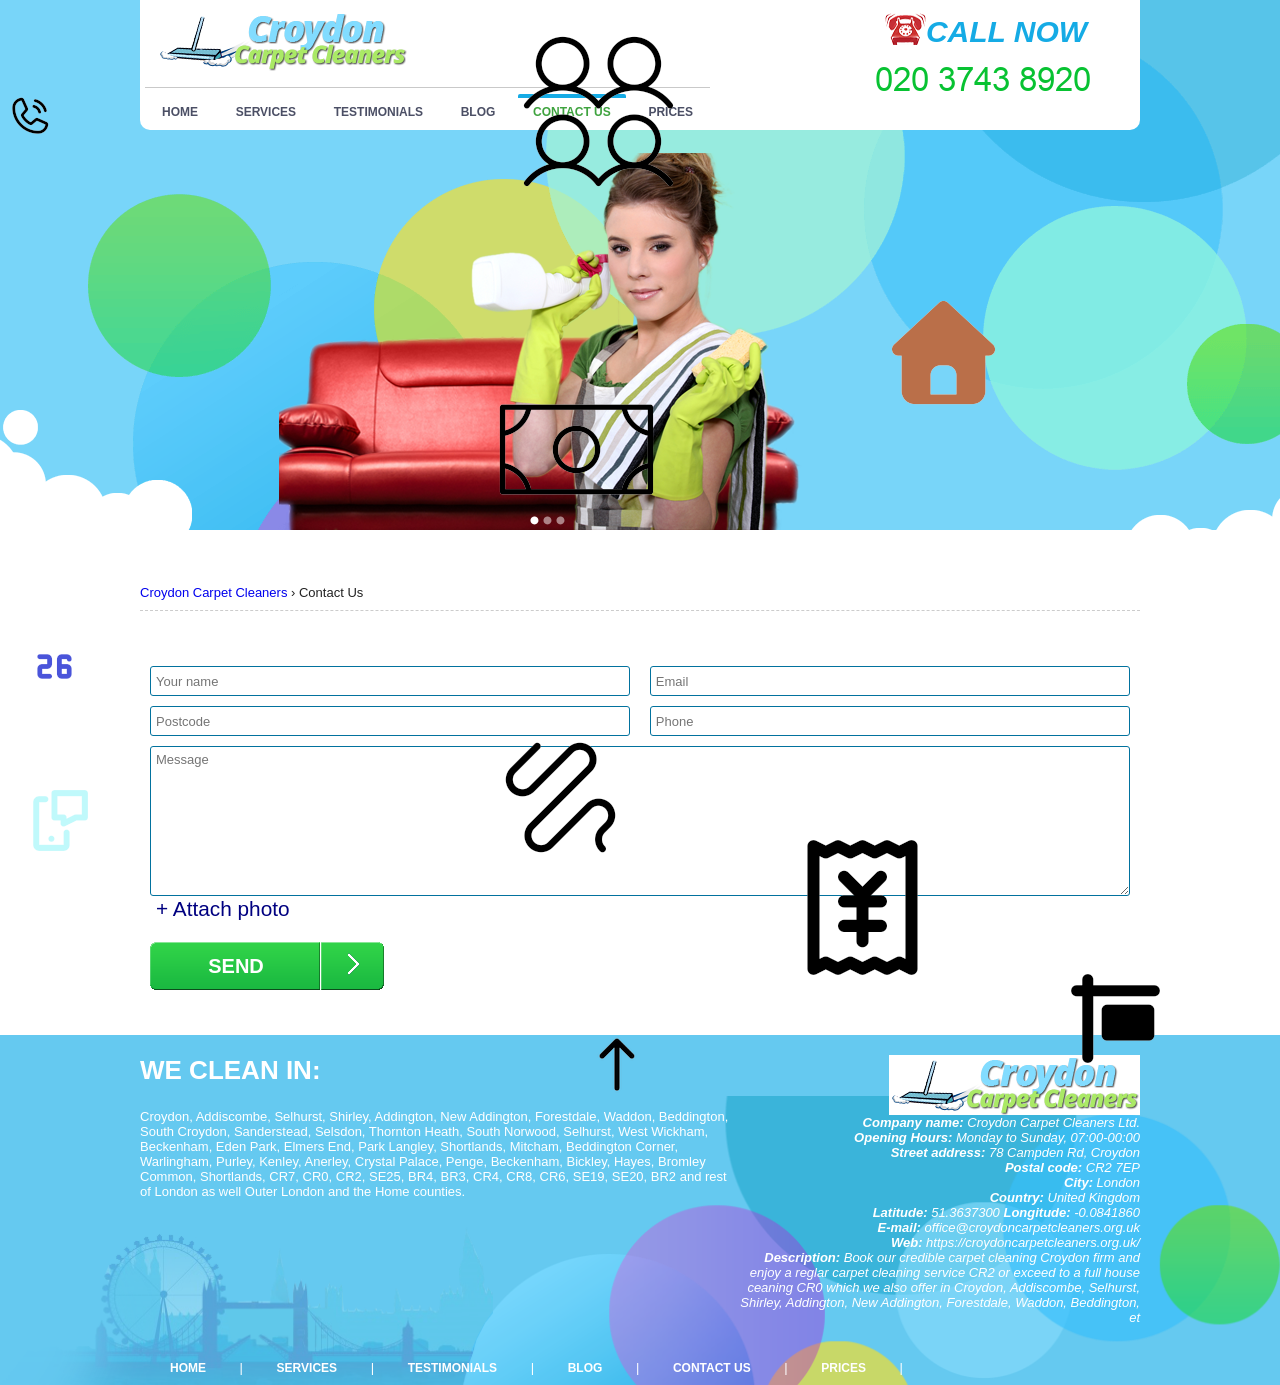  What do you see at coordinates (598, 111) in the screenshot?
I see `view all team members` at bounding box center [598, 111].